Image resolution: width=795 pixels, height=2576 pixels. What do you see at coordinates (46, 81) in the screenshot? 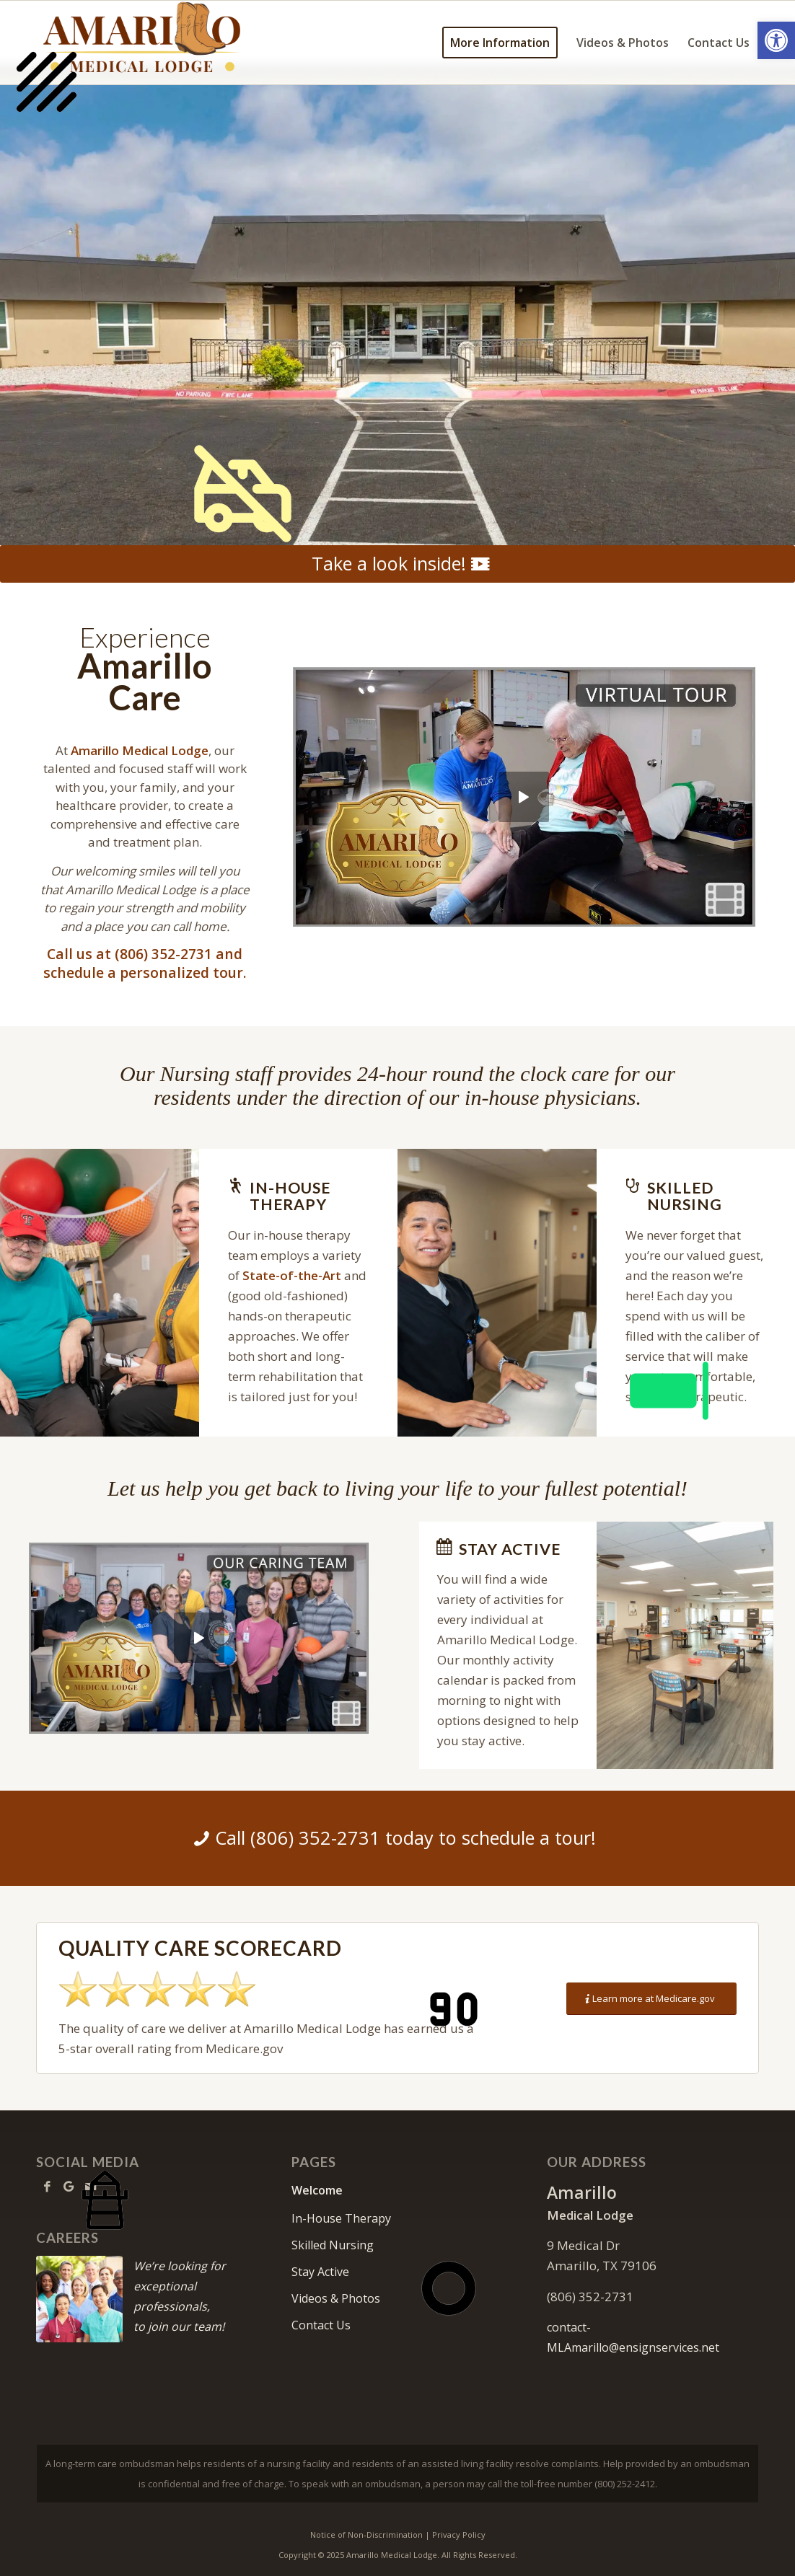
I see `change background style or pattern` at bounding box center [46, 81].